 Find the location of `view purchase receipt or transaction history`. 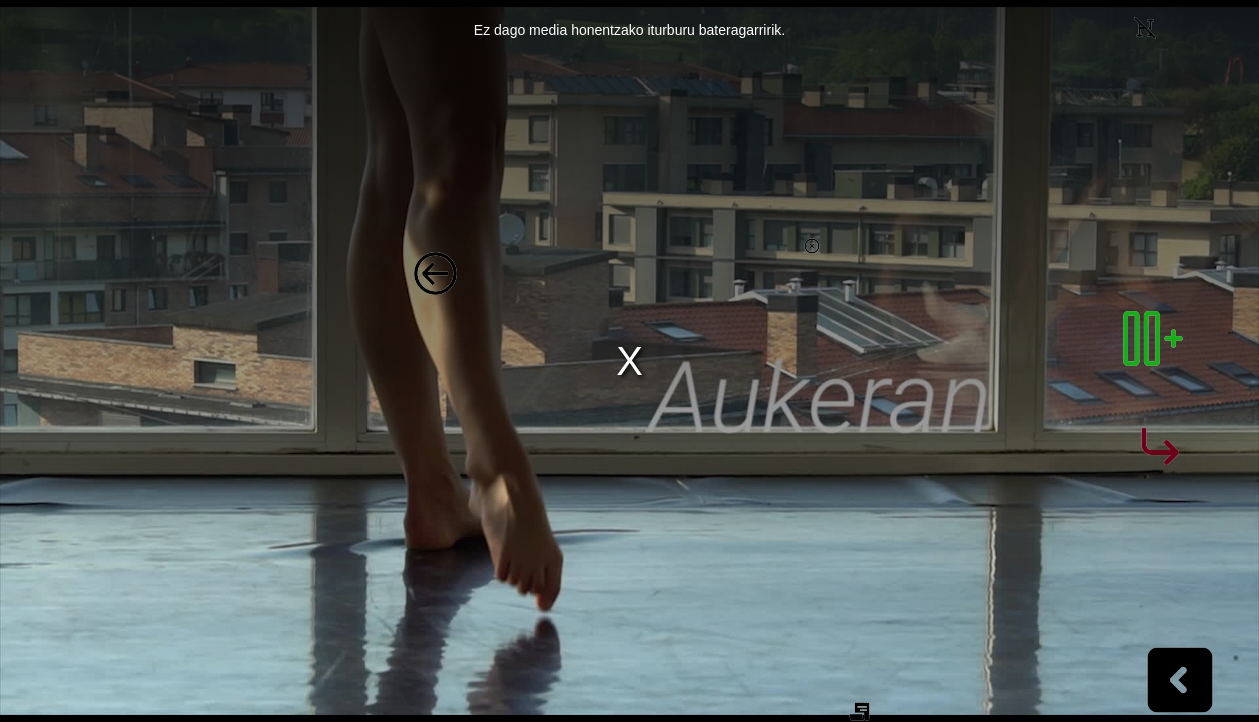

view purchase receipt or transaction history is located at coordinates (859, 711).